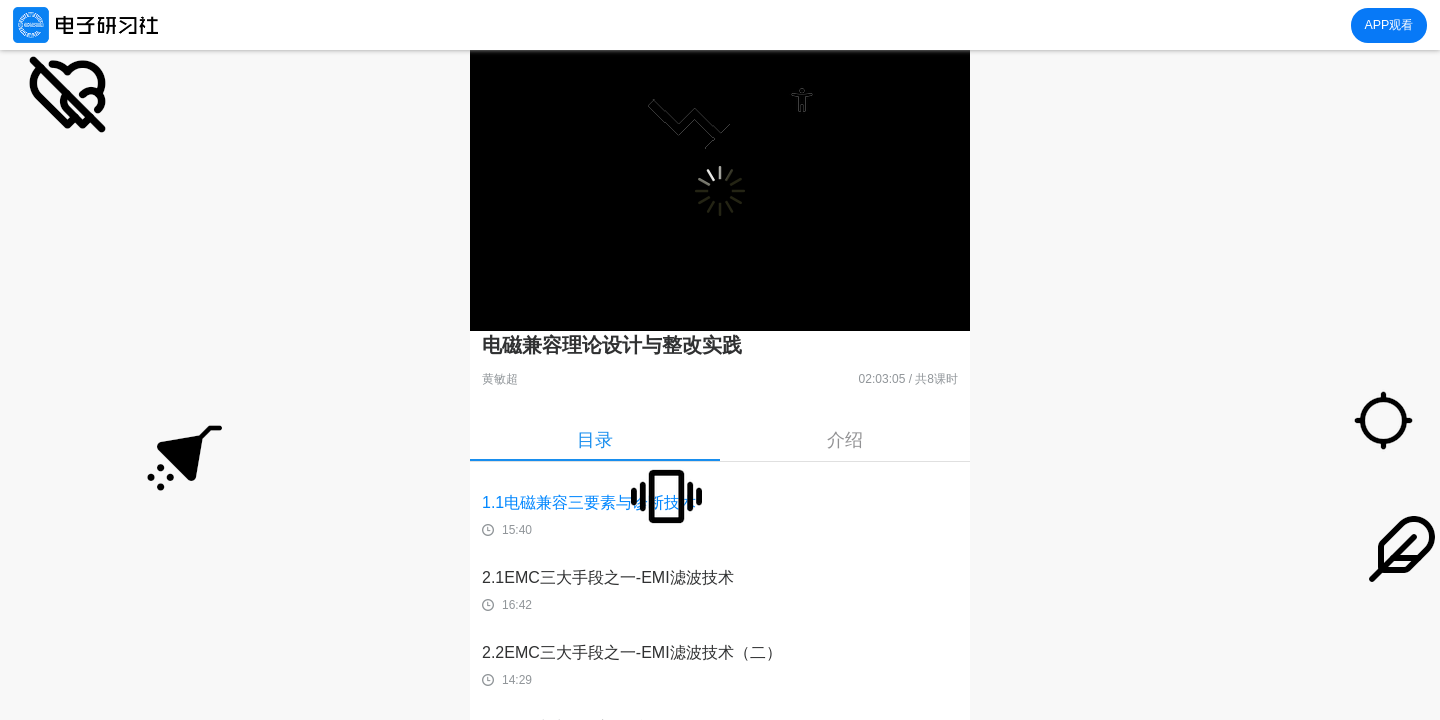 Image resolution: width=1440 pixels, height=720 pixels. What do you see at coordinates (802, 100) in the screenshot?
I see `access accessibility settings` at bounding box center [802, 100].